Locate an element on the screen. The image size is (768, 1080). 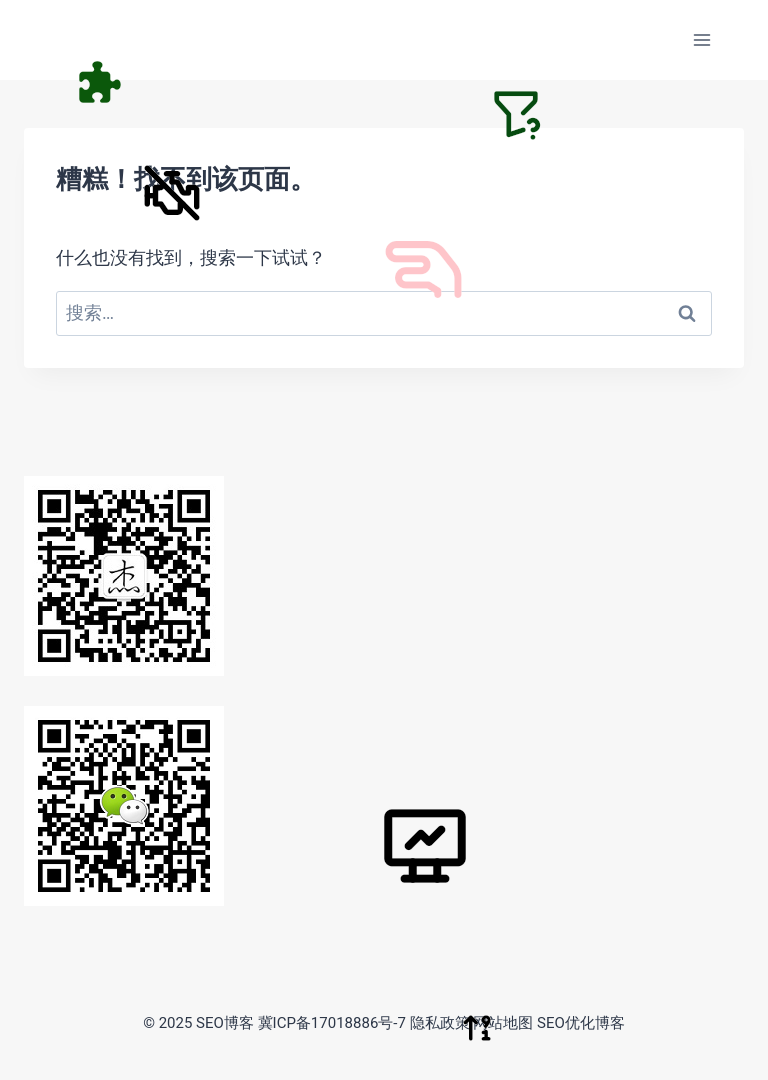
access plugins or extensions is located at coordinates (100, 82).